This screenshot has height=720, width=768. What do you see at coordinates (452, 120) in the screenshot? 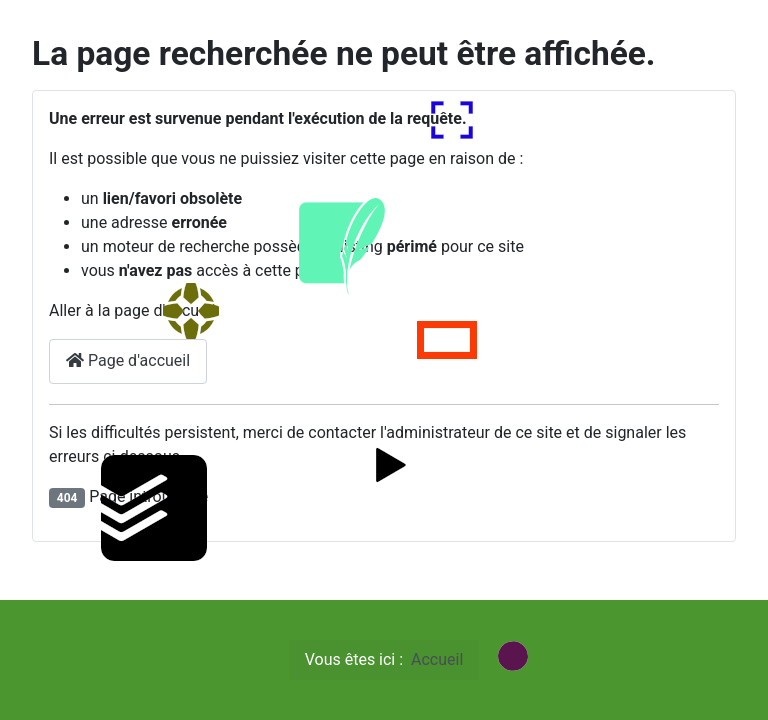
I see `enter fullscreen mode` at bounding box center [452, 120].